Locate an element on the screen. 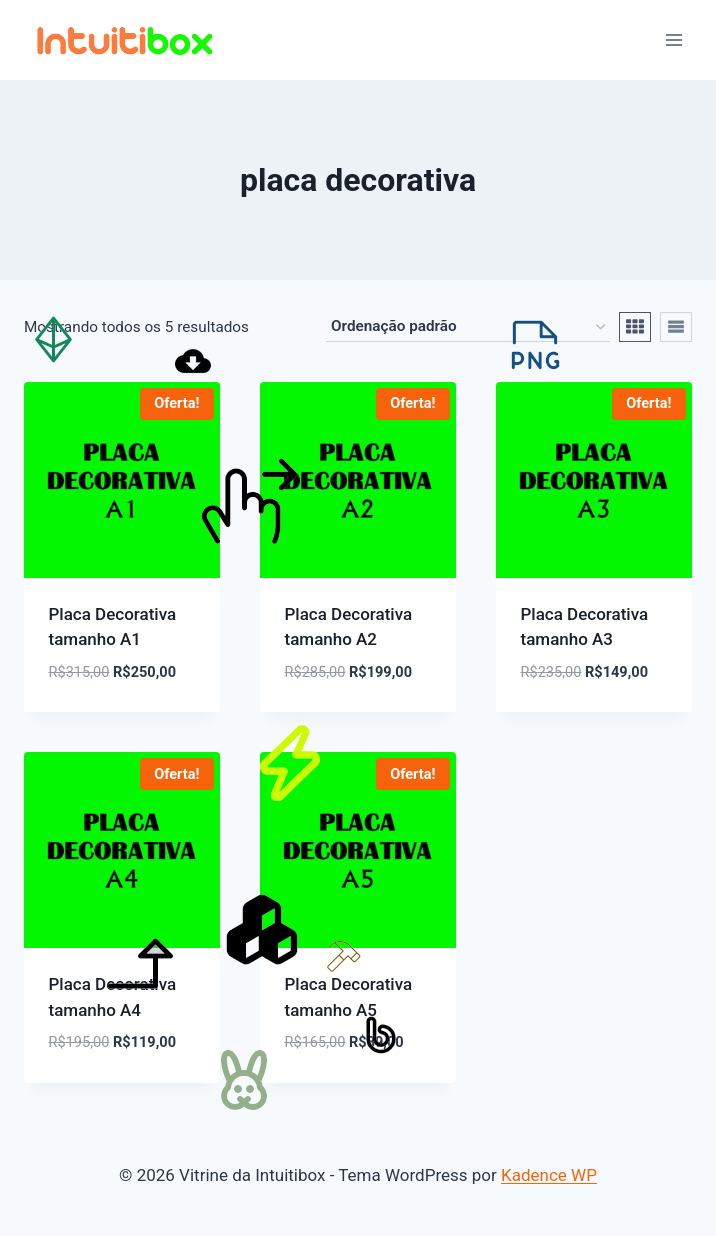 The width and height of the screenshot is (716, 1236). swipe right to continue or proceed is located at coordinates (244, 504).